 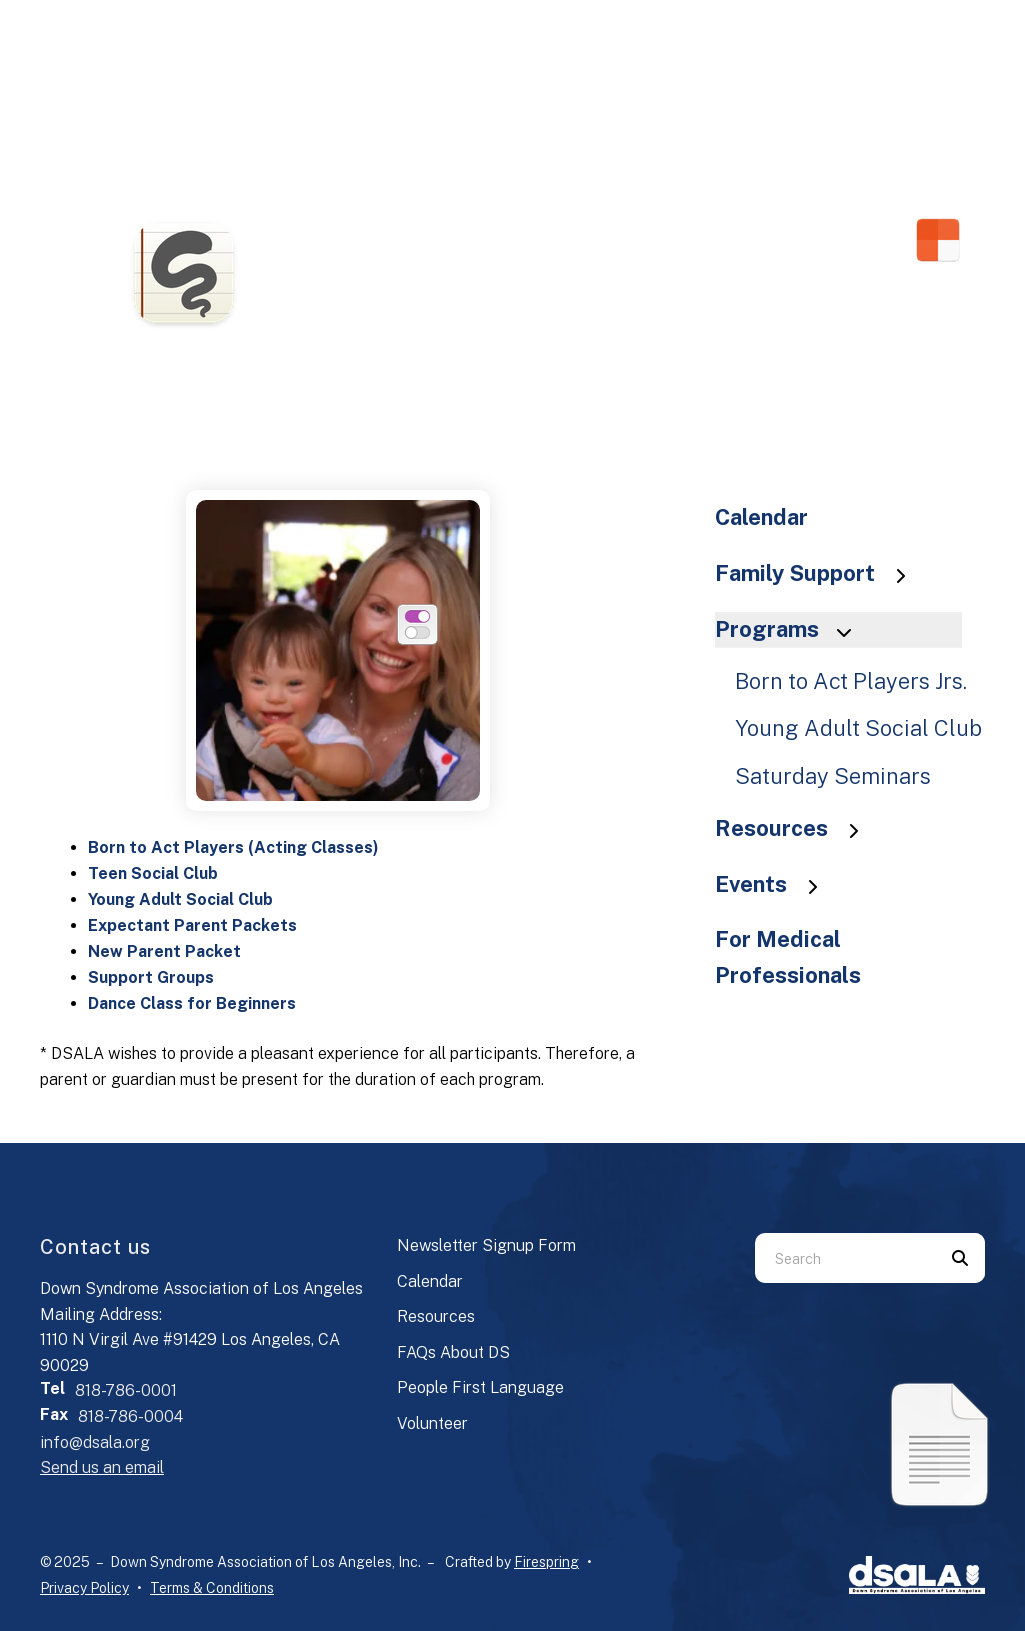 What do you see at coordinates (184, 273) in the screenshot?
I see `open rnote handwriting and note-taking app` at bounding box center [184, 273].